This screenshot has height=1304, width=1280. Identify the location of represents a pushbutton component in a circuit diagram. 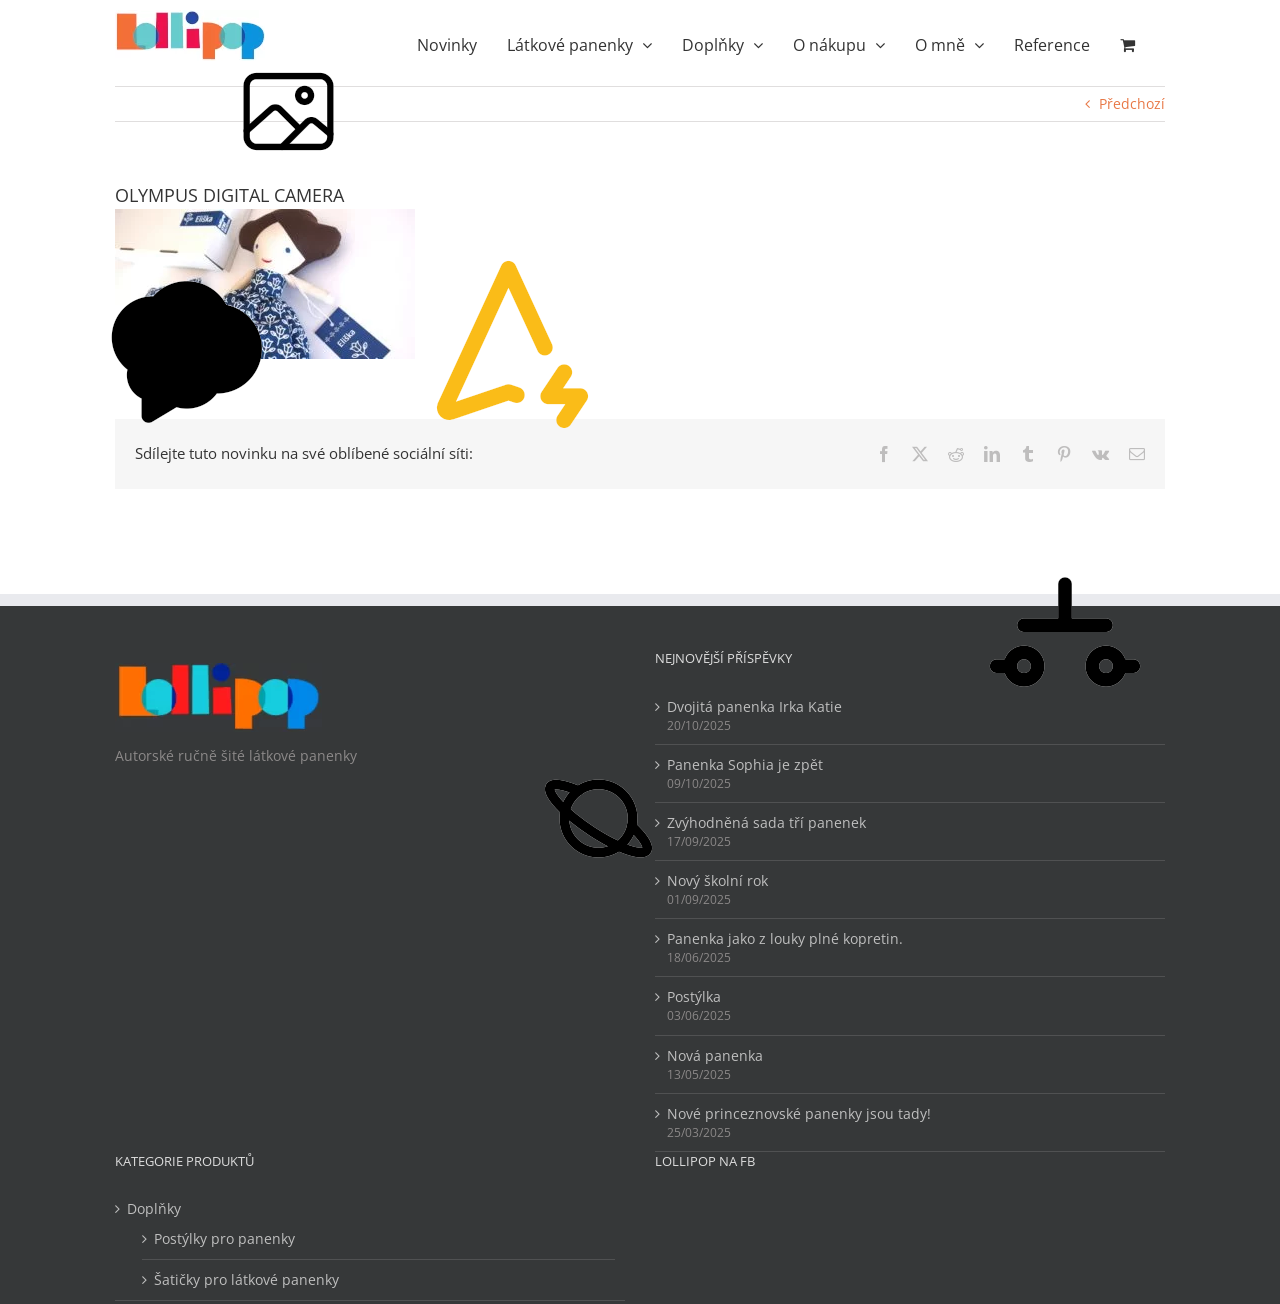
(1065, 632).